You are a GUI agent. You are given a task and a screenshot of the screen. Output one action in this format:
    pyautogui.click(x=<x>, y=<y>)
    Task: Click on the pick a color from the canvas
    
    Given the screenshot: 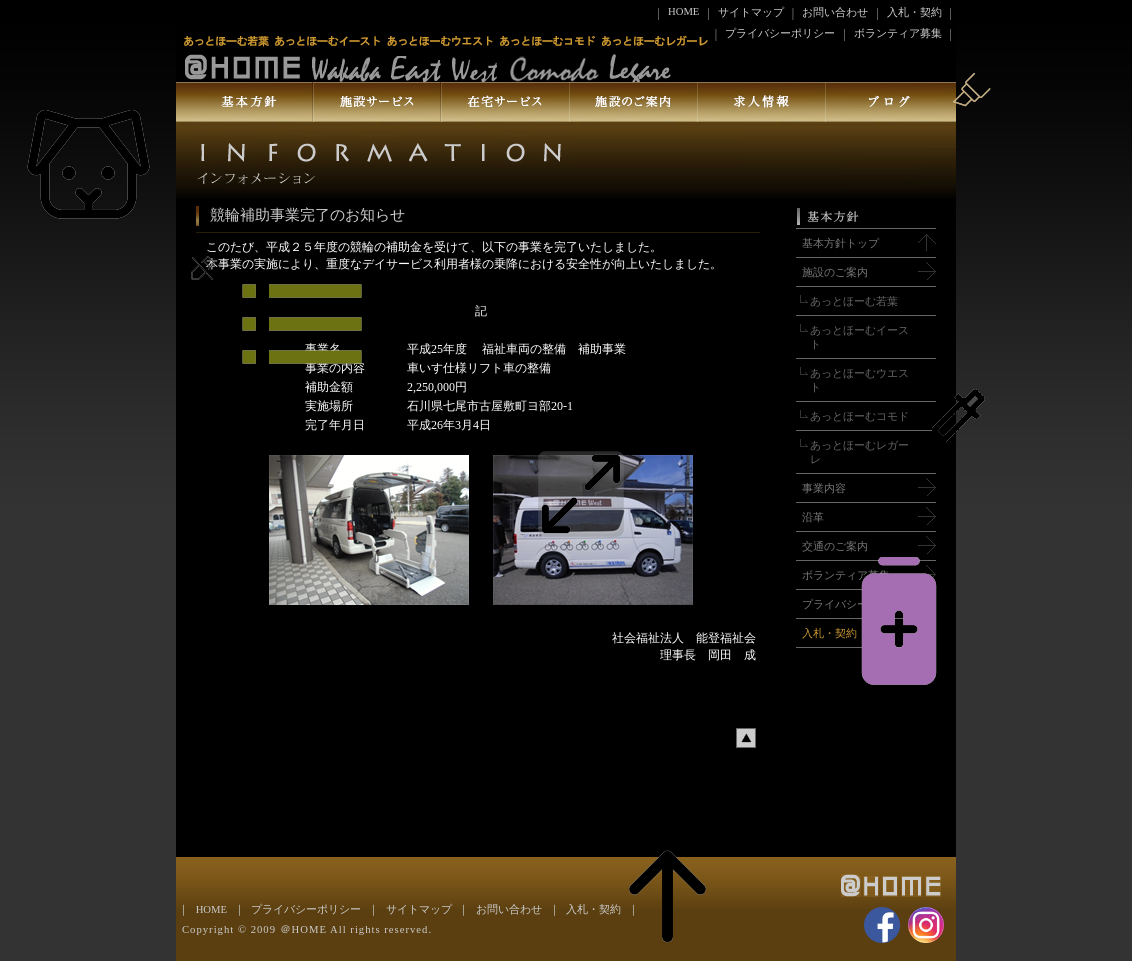 What is the action you would take?
    pyautogui.click(x=958, y=415)
    